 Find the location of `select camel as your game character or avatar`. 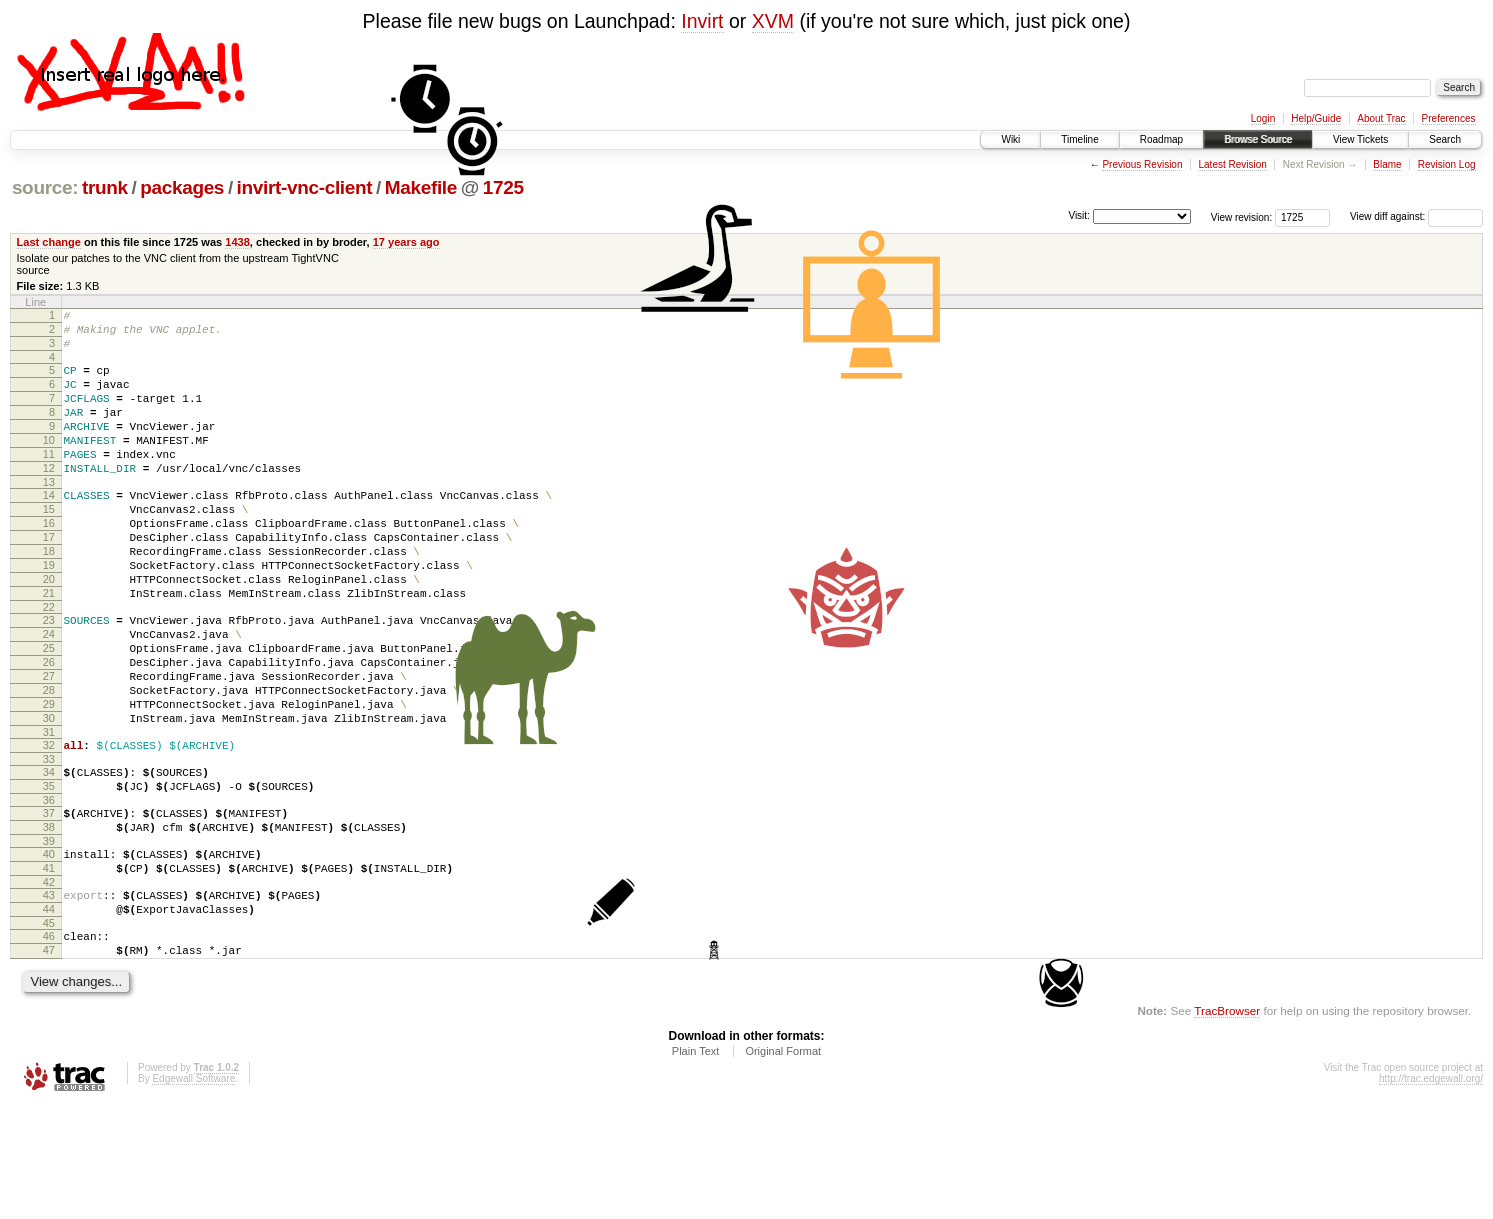

select camel as your game character or avatar is located at coordinates (525, 677).